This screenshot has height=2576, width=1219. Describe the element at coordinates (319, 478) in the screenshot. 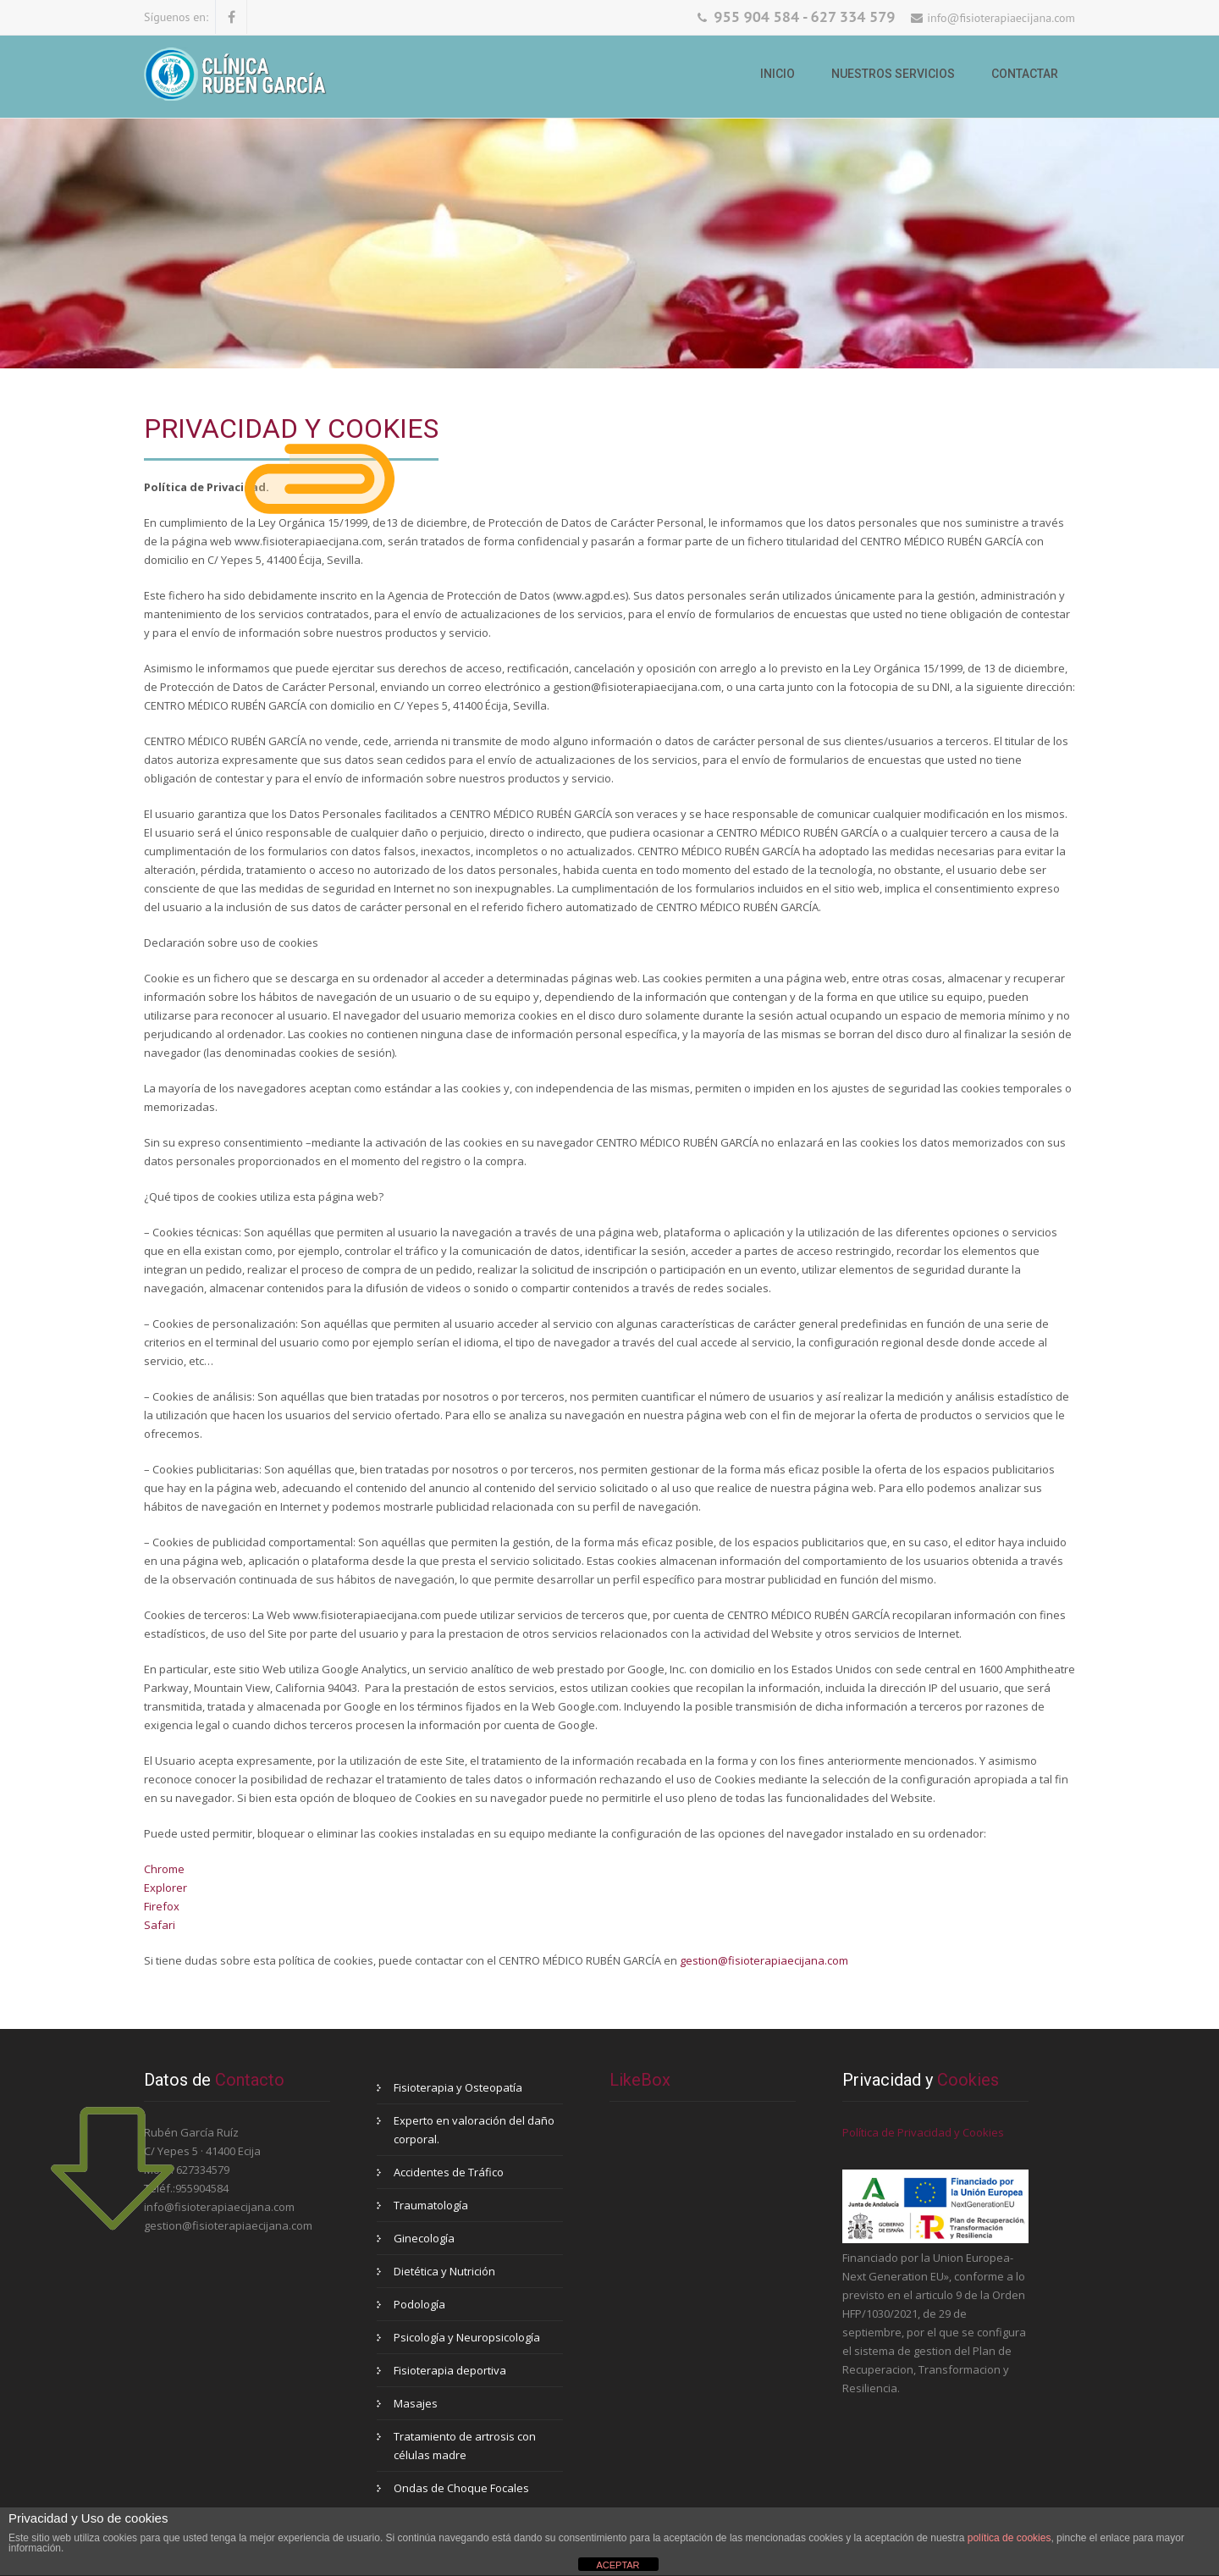

I see `attach a file to your message` at that location.